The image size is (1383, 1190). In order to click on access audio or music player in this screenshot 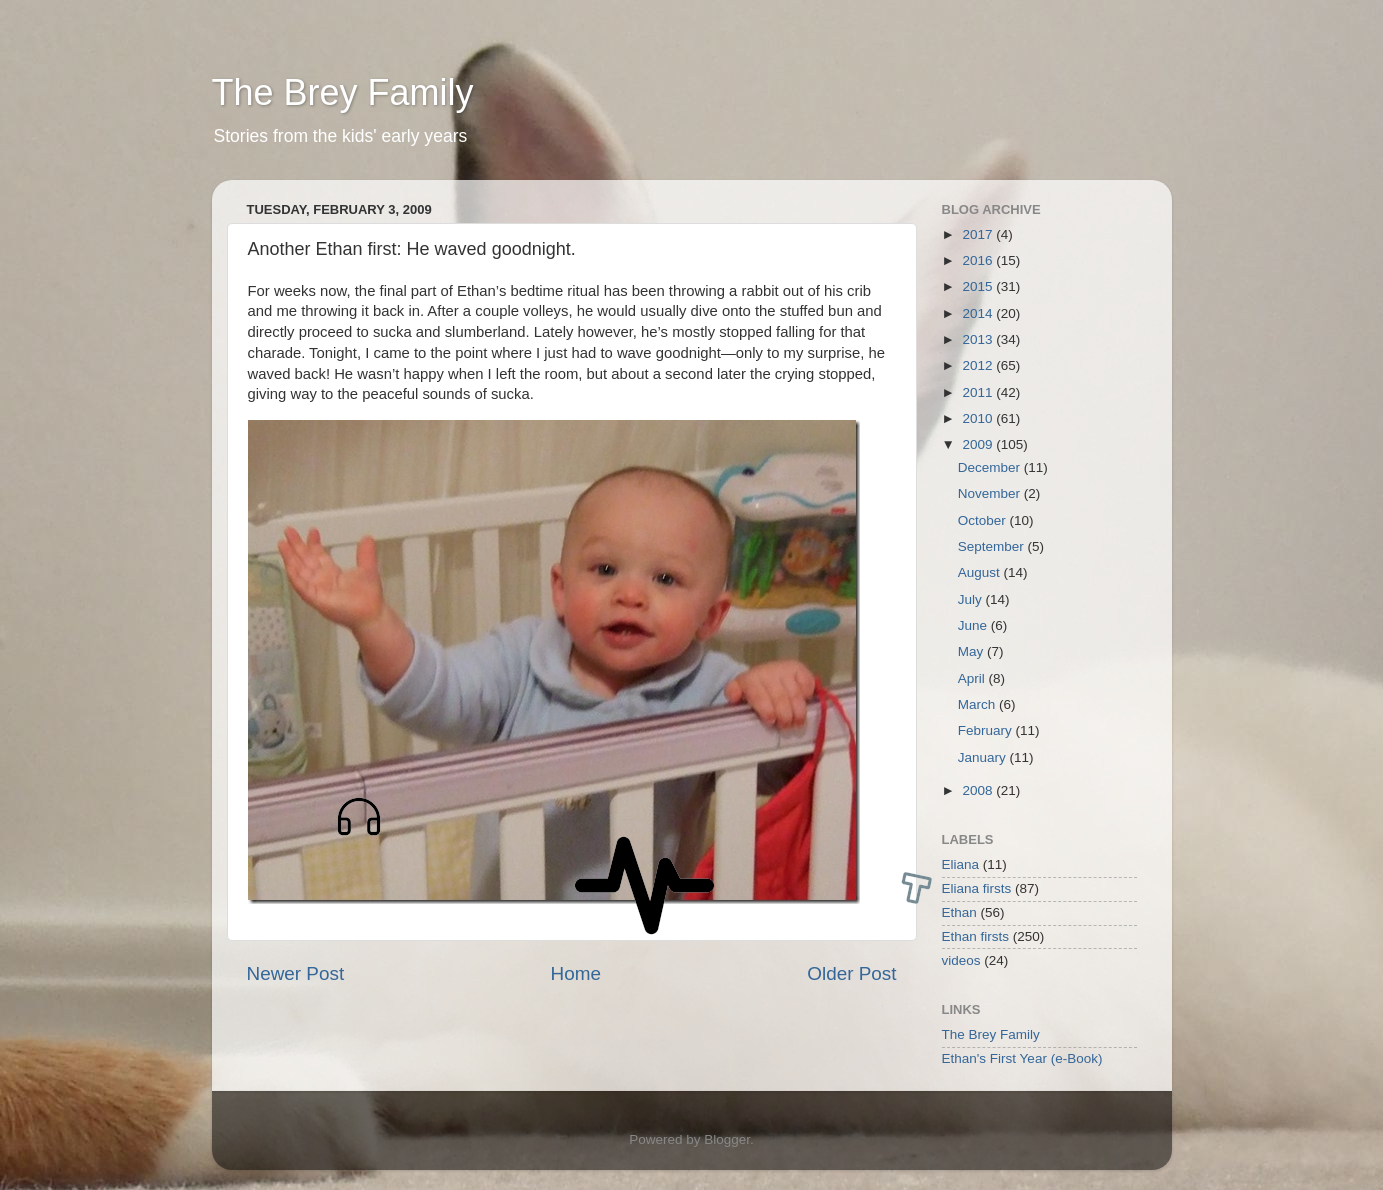, I will do `click(359, 819)`.